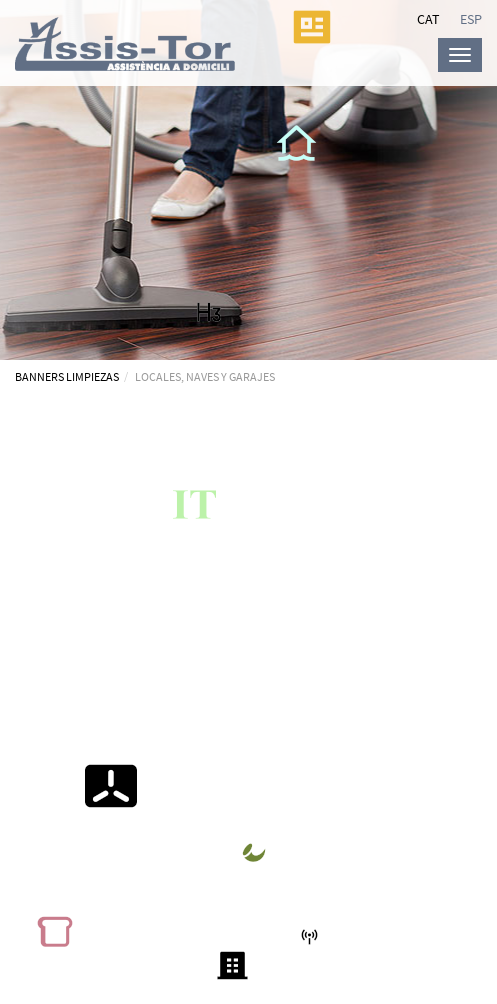 The height and width of the screenshot is (1004, 497). Describe the element at coordinates (312, 27) in the screenshot. I see `open news feed` at that location.